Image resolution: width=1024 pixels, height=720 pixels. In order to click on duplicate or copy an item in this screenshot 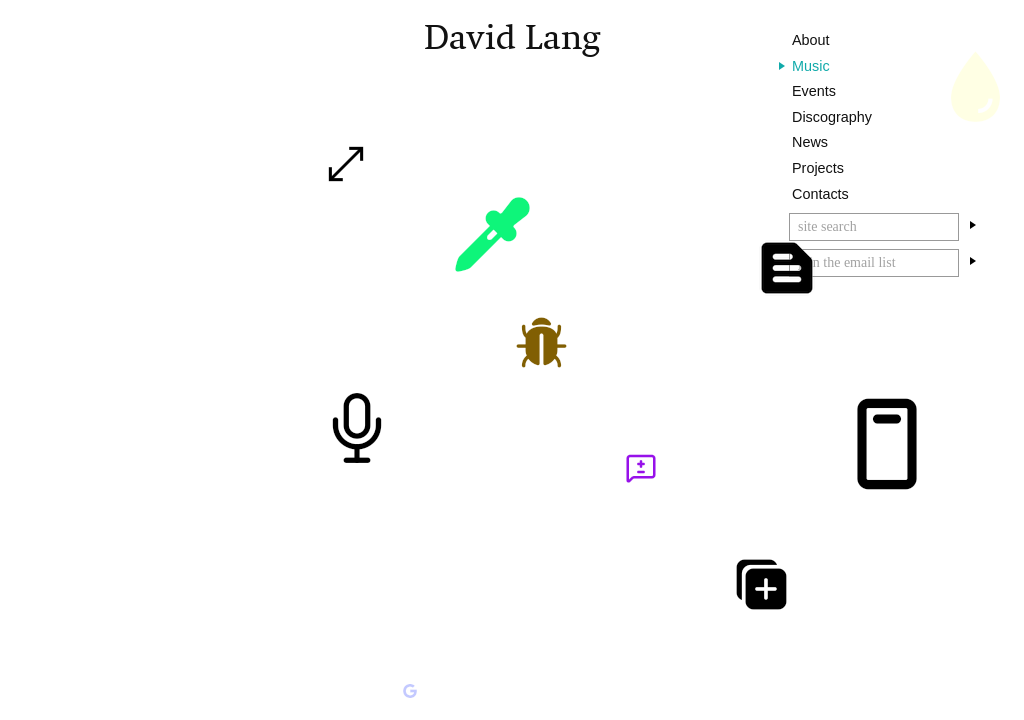, I will do `click(761, 584)`.